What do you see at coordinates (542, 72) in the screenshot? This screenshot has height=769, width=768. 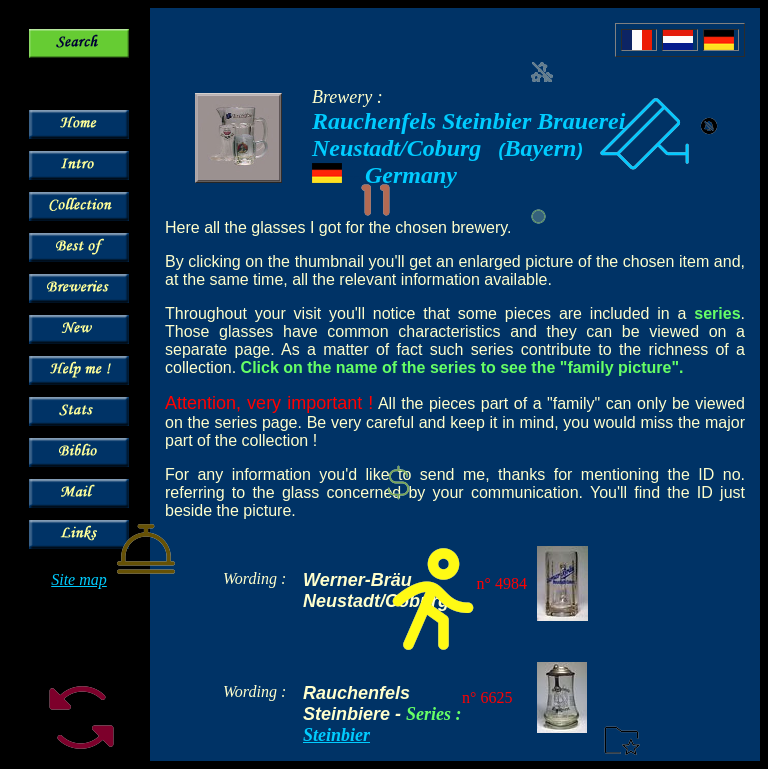 I see `disable star ratings or reviews` at bounding box center [542, 72].